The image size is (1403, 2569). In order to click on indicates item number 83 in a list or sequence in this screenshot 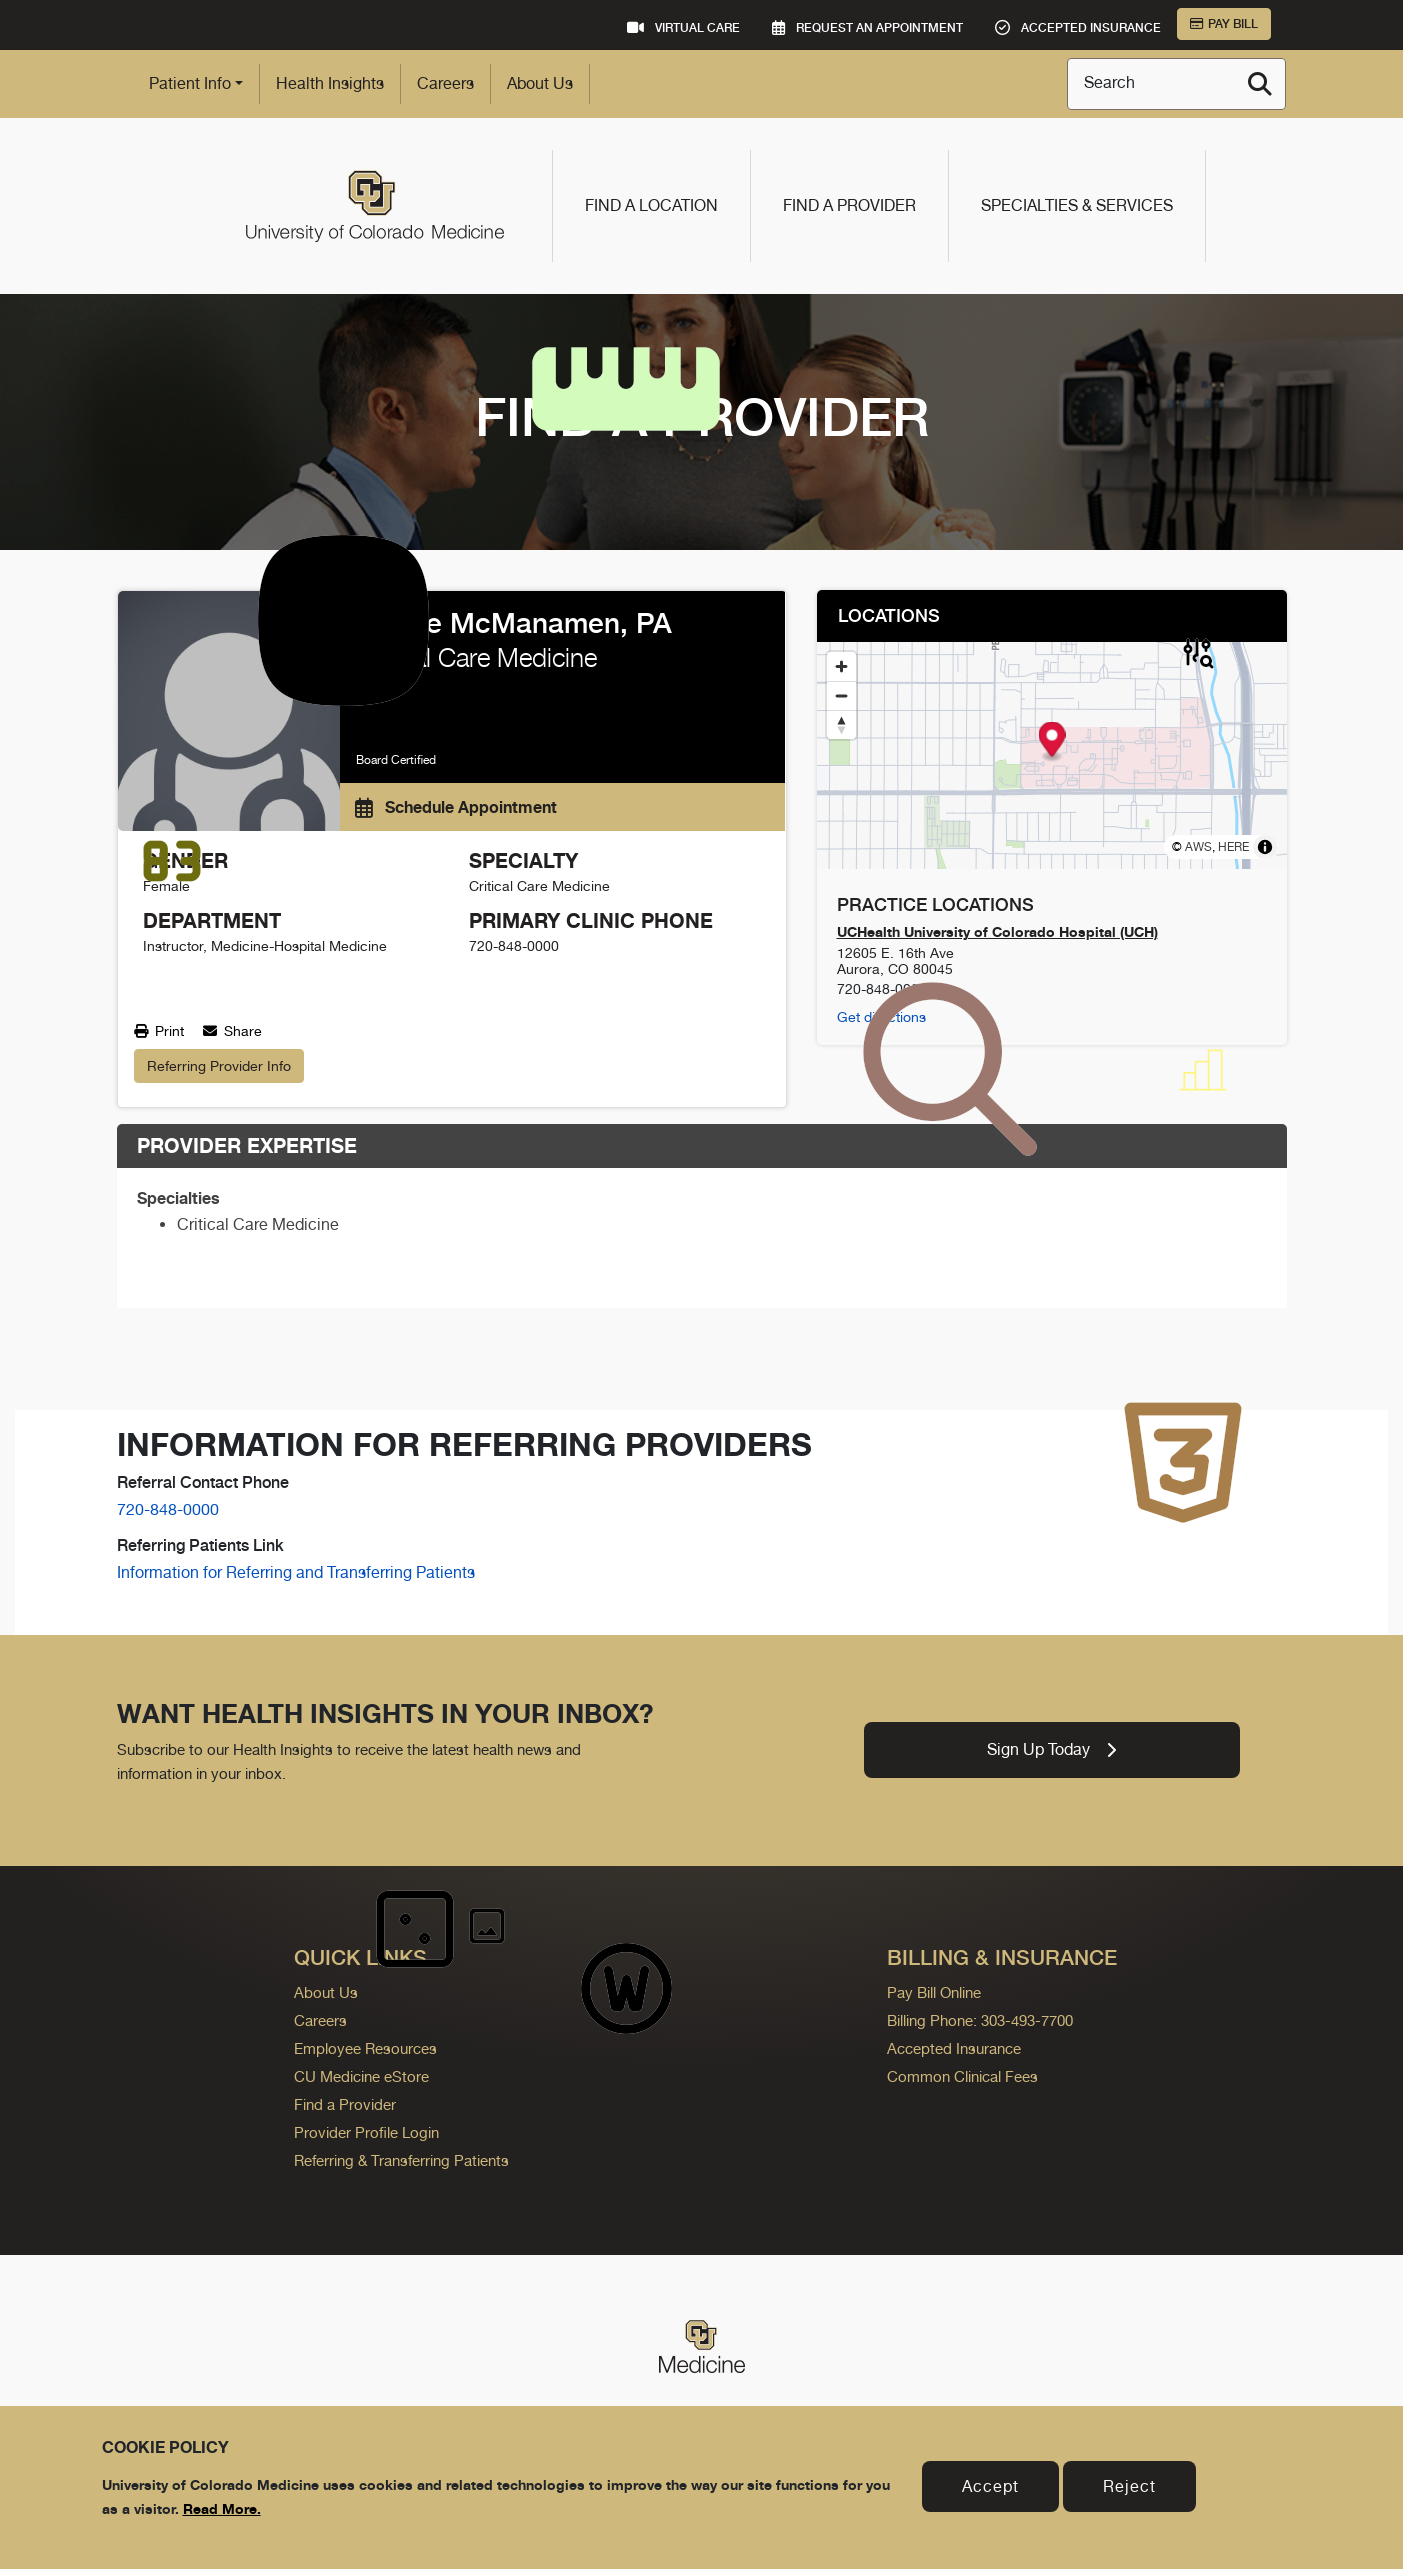, I will do `click(172, 861)`.